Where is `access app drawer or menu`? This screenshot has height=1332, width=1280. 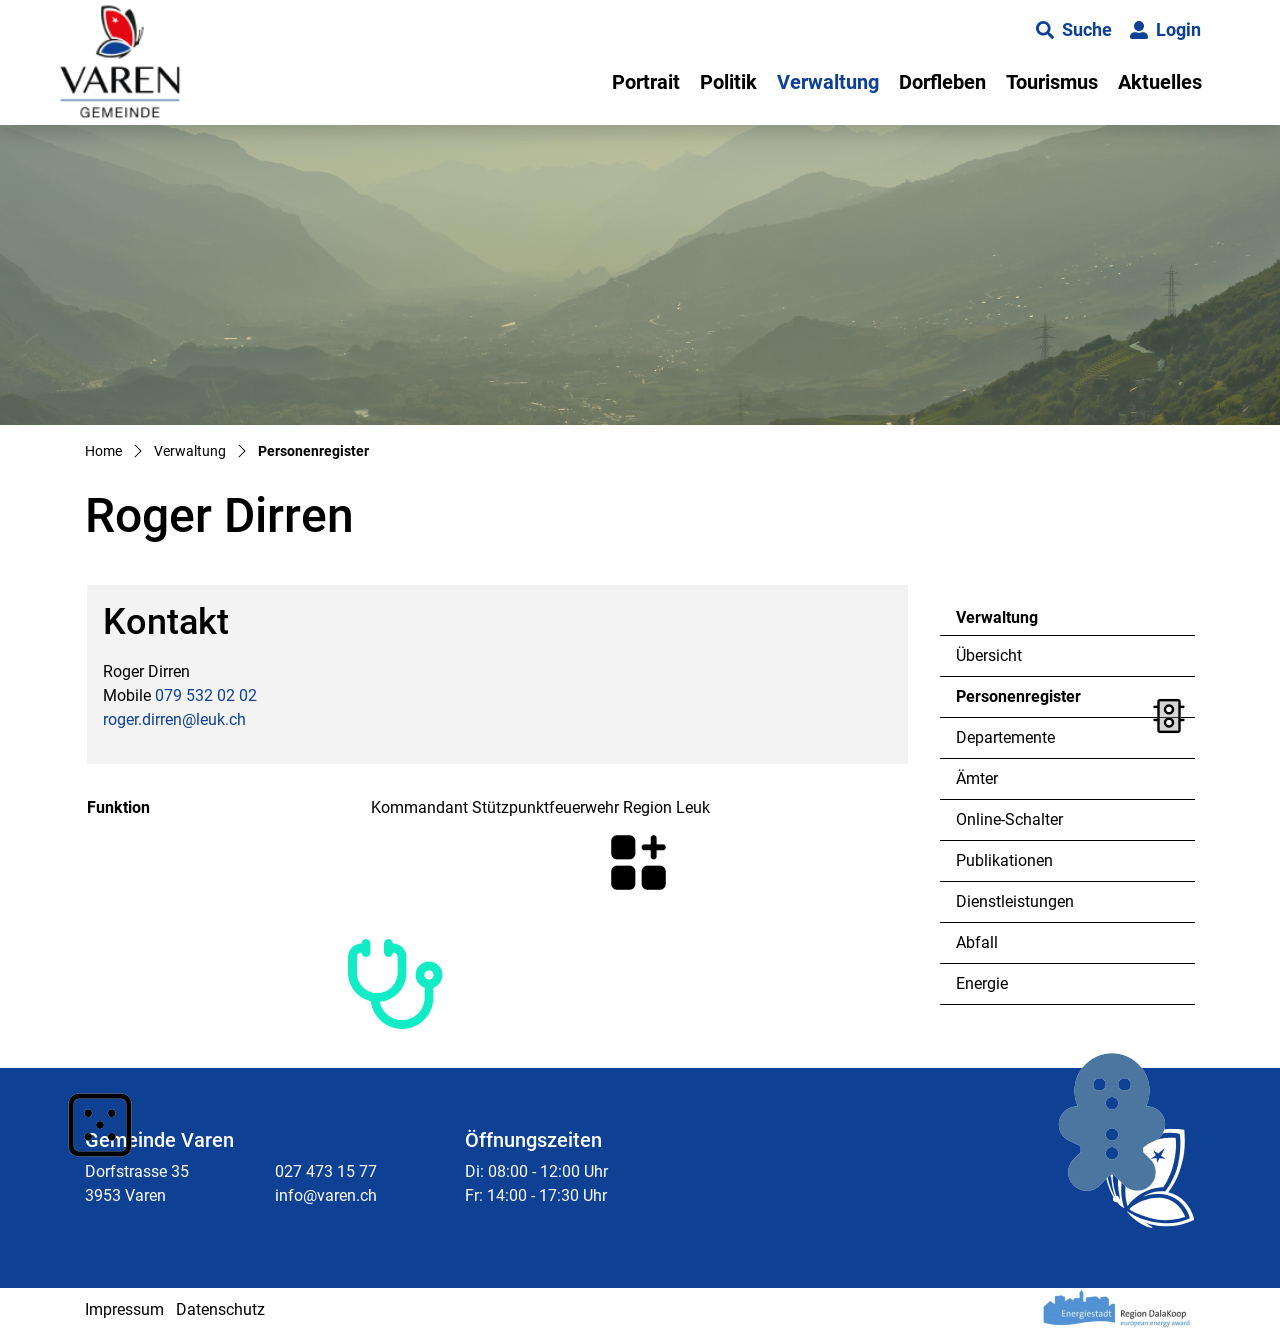
access app drawer or menu is located at coordinates (638, 862).